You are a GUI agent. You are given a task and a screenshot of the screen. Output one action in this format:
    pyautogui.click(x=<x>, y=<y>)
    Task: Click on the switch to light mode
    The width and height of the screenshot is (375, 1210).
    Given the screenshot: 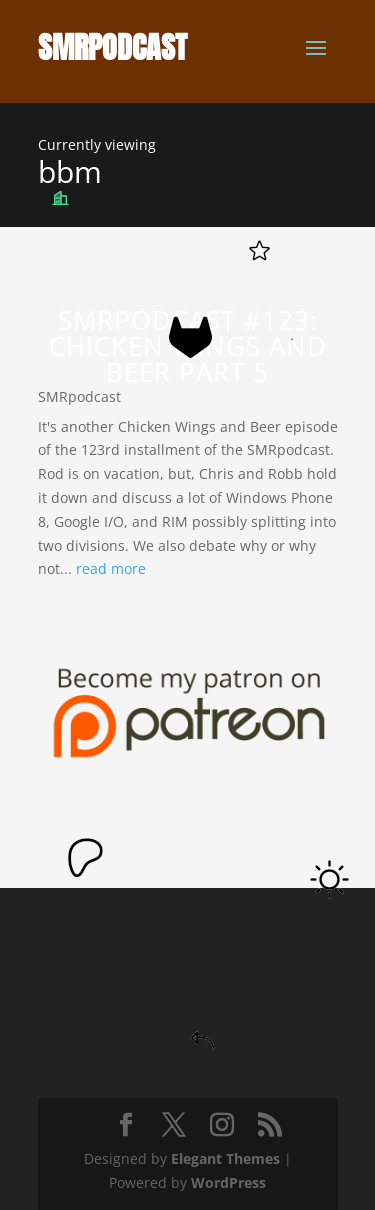 What is the action you would take?
    pyautogui.click(x=329, y=879)
    